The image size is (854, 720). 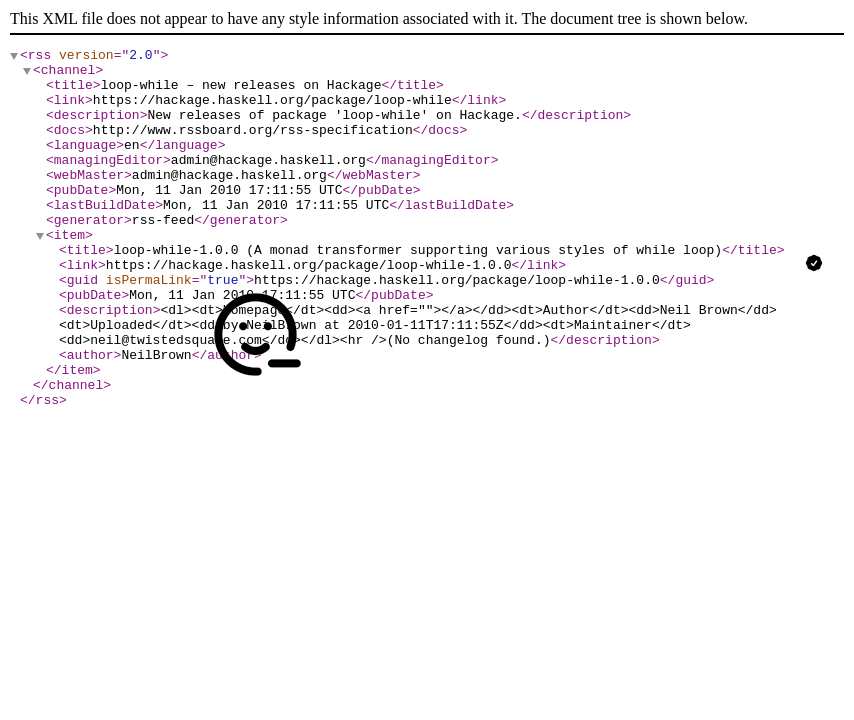 What do you see at coordinates (814, 263) in the screenshot?
I see `verified account or profile status` at bounding box center [814, 263].